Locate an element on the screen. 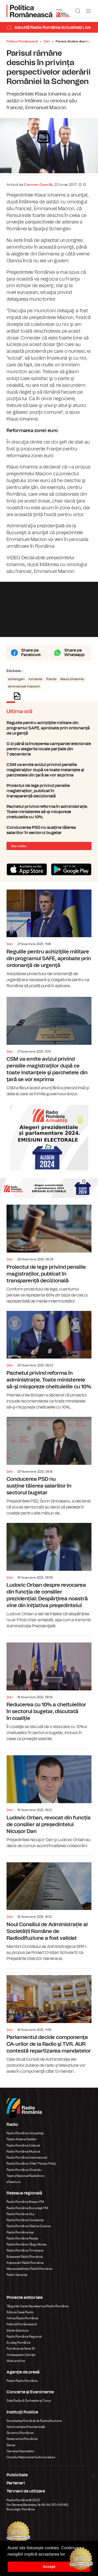 The image size is (98, 2576). indicates a corrupted or damaged file is located at coordinates (17, 696).